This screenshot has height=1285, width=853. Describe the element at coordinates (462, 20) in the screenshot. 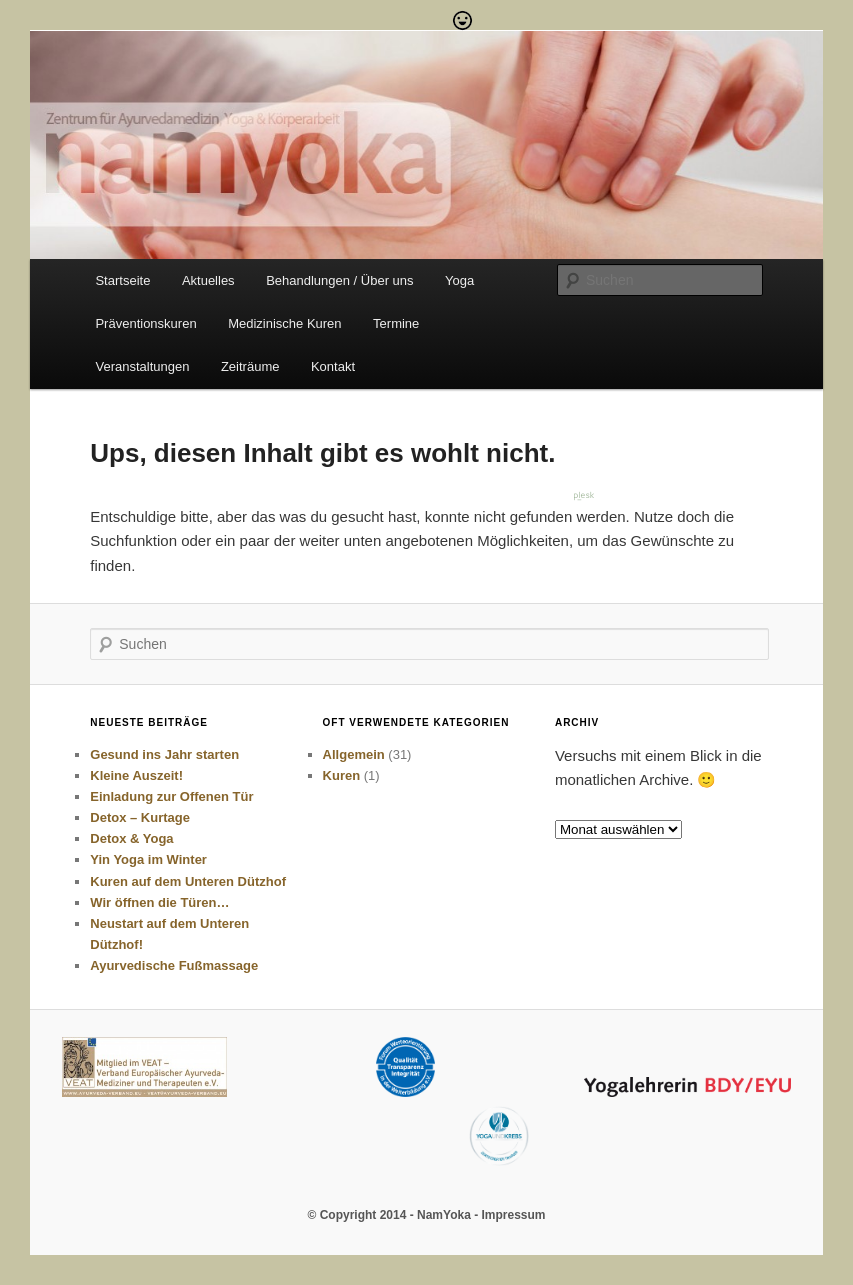

I see `add an emoji or reaction` at that location.